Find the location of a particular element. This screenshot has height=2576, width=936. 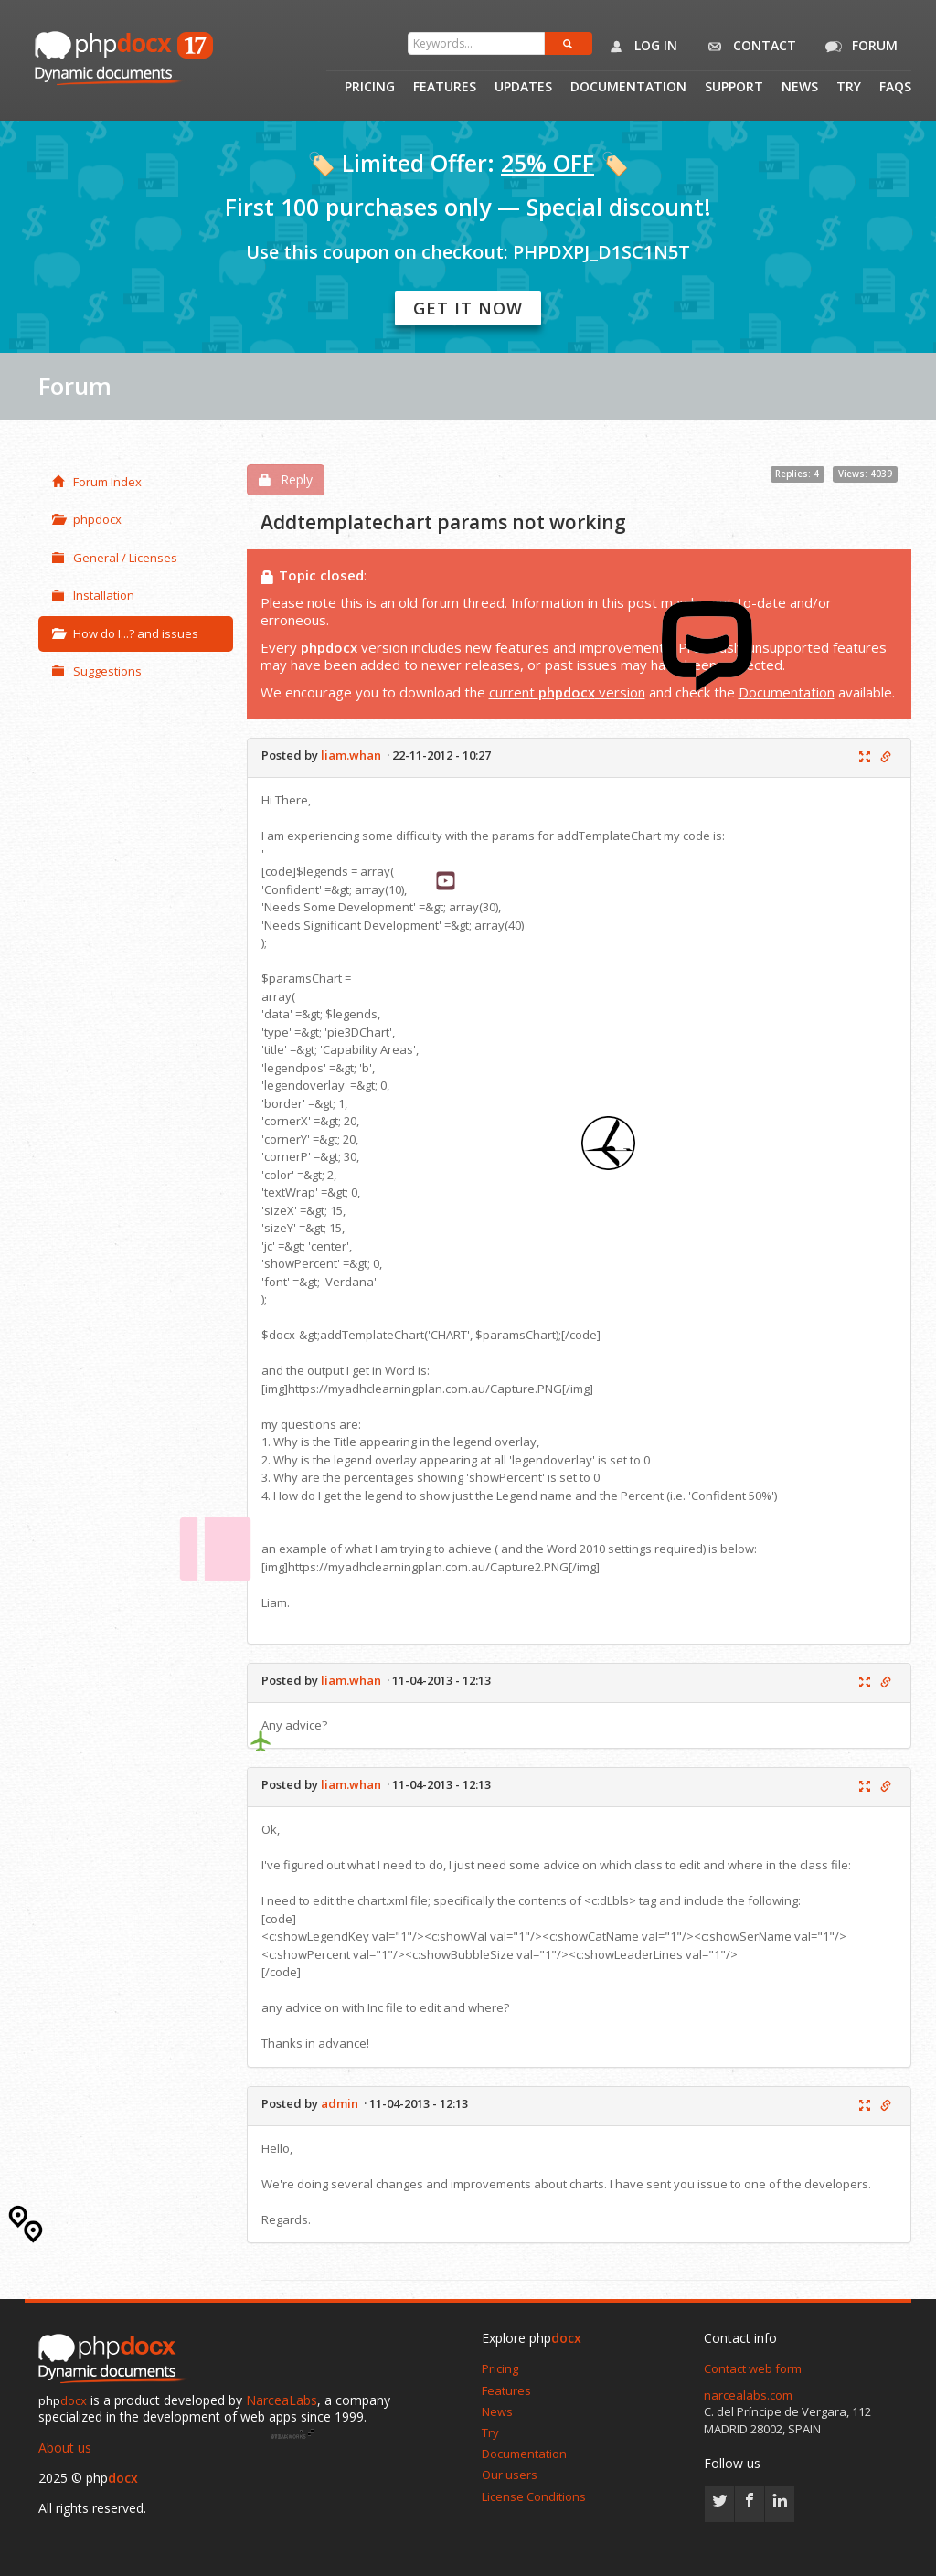

access steamworks developer portal is located at coordinates (292, 2433).